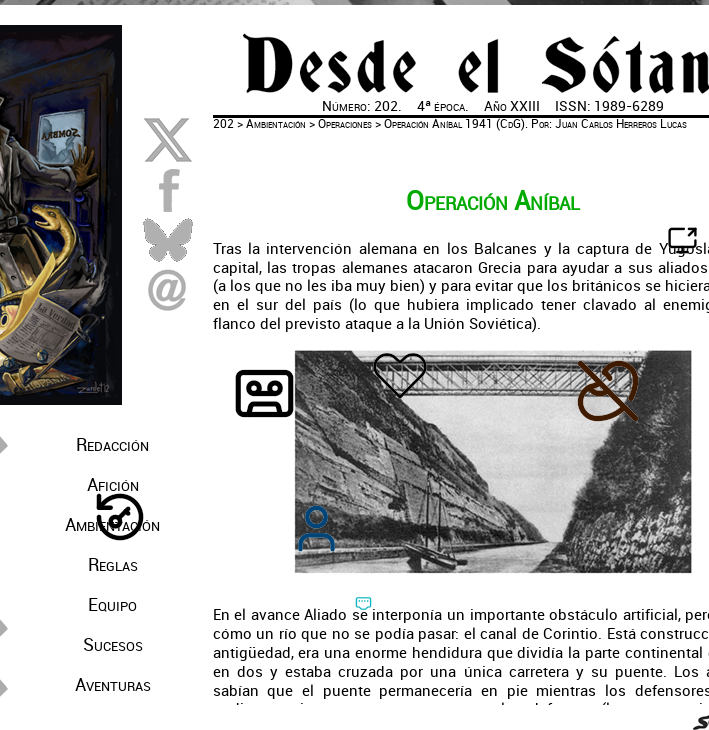 The height and width of the screenshot is (730, 709). I want to click on view your profile, so click(316, 528).